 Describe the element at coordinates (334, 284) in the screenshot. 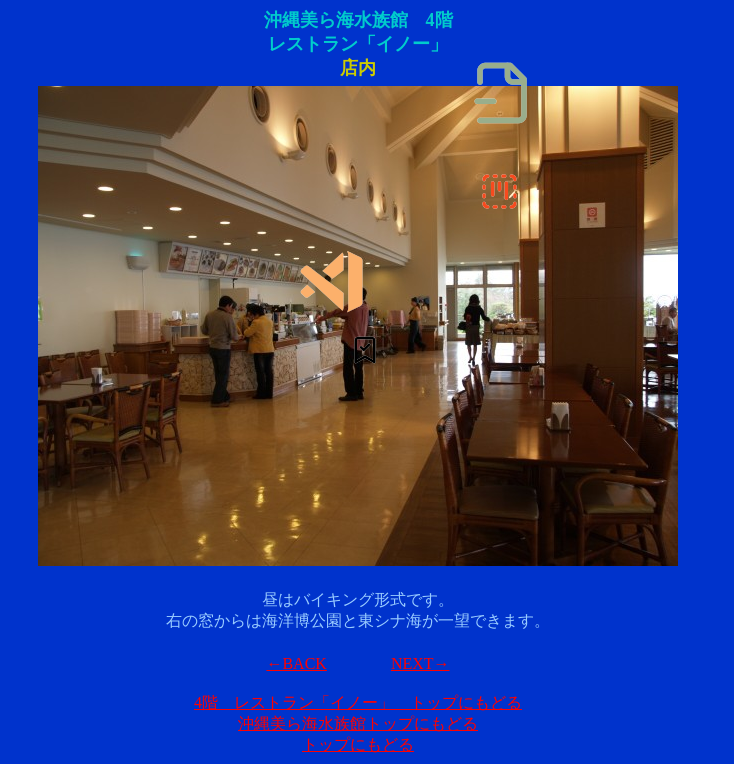

I see `open visual studio code insiders` at that location.